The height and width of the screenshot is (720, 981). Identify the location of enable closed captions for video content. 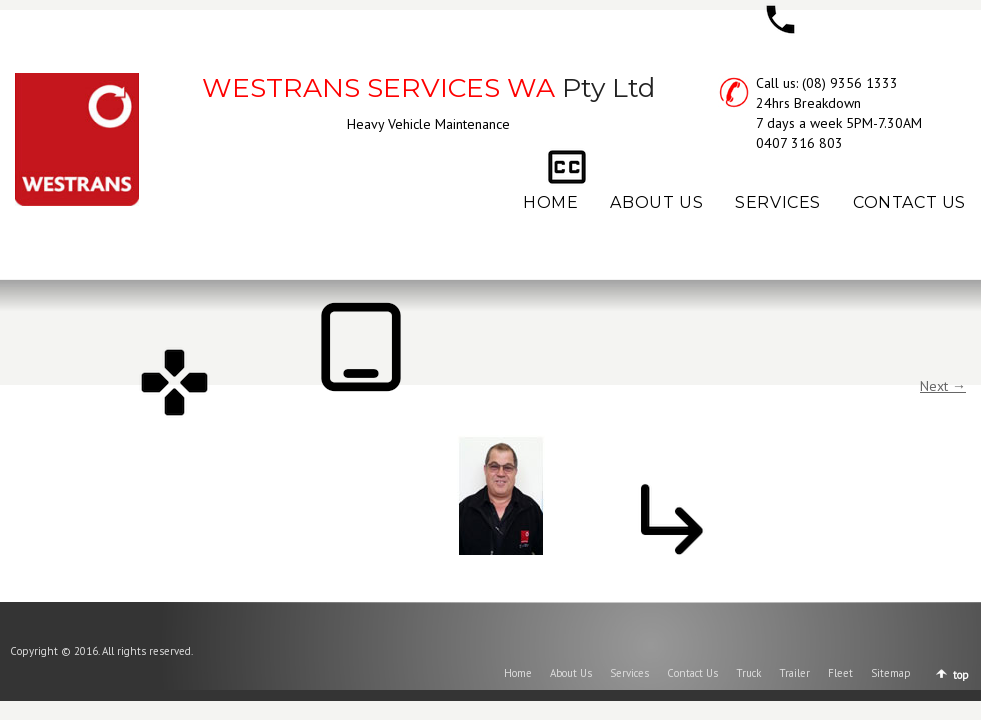
(567, 167).